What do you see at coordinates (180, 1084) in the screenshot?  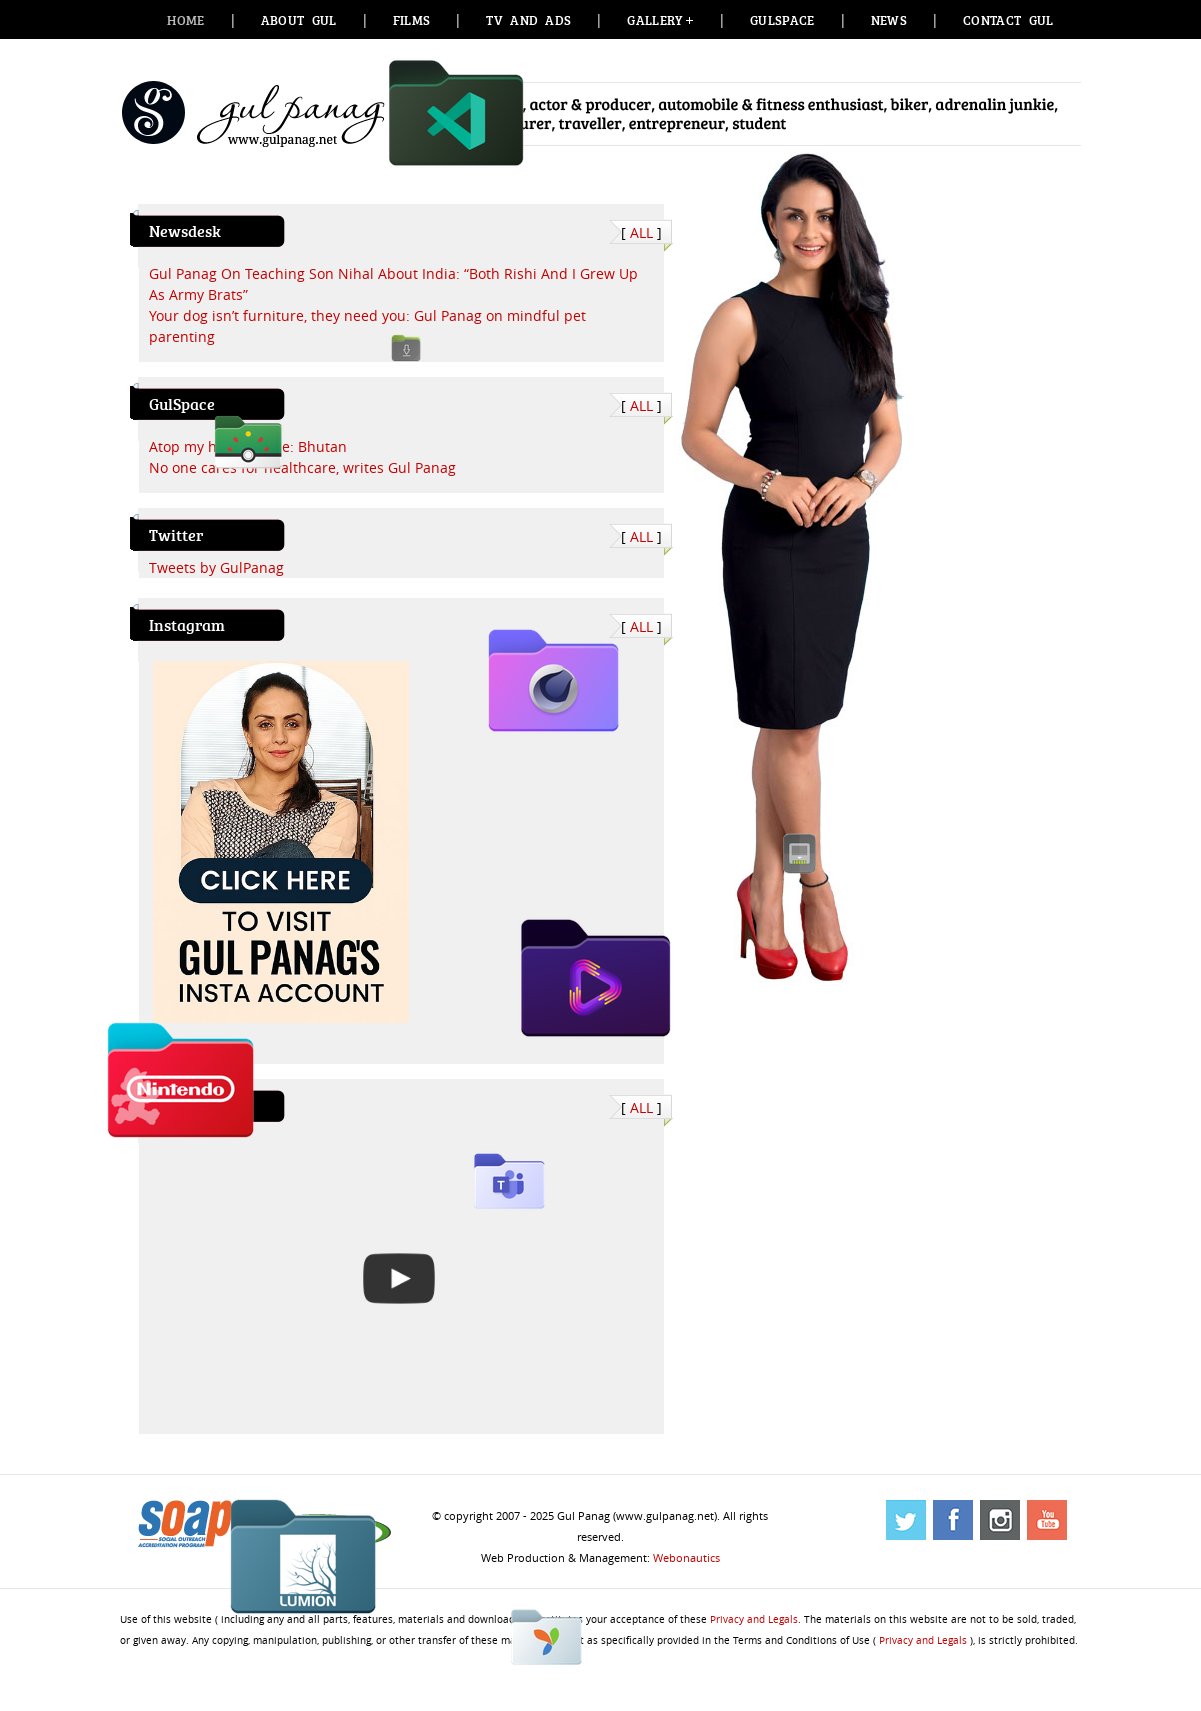 I see `open folder containing Nintendo games or files` at bounding box center [180, 1084].